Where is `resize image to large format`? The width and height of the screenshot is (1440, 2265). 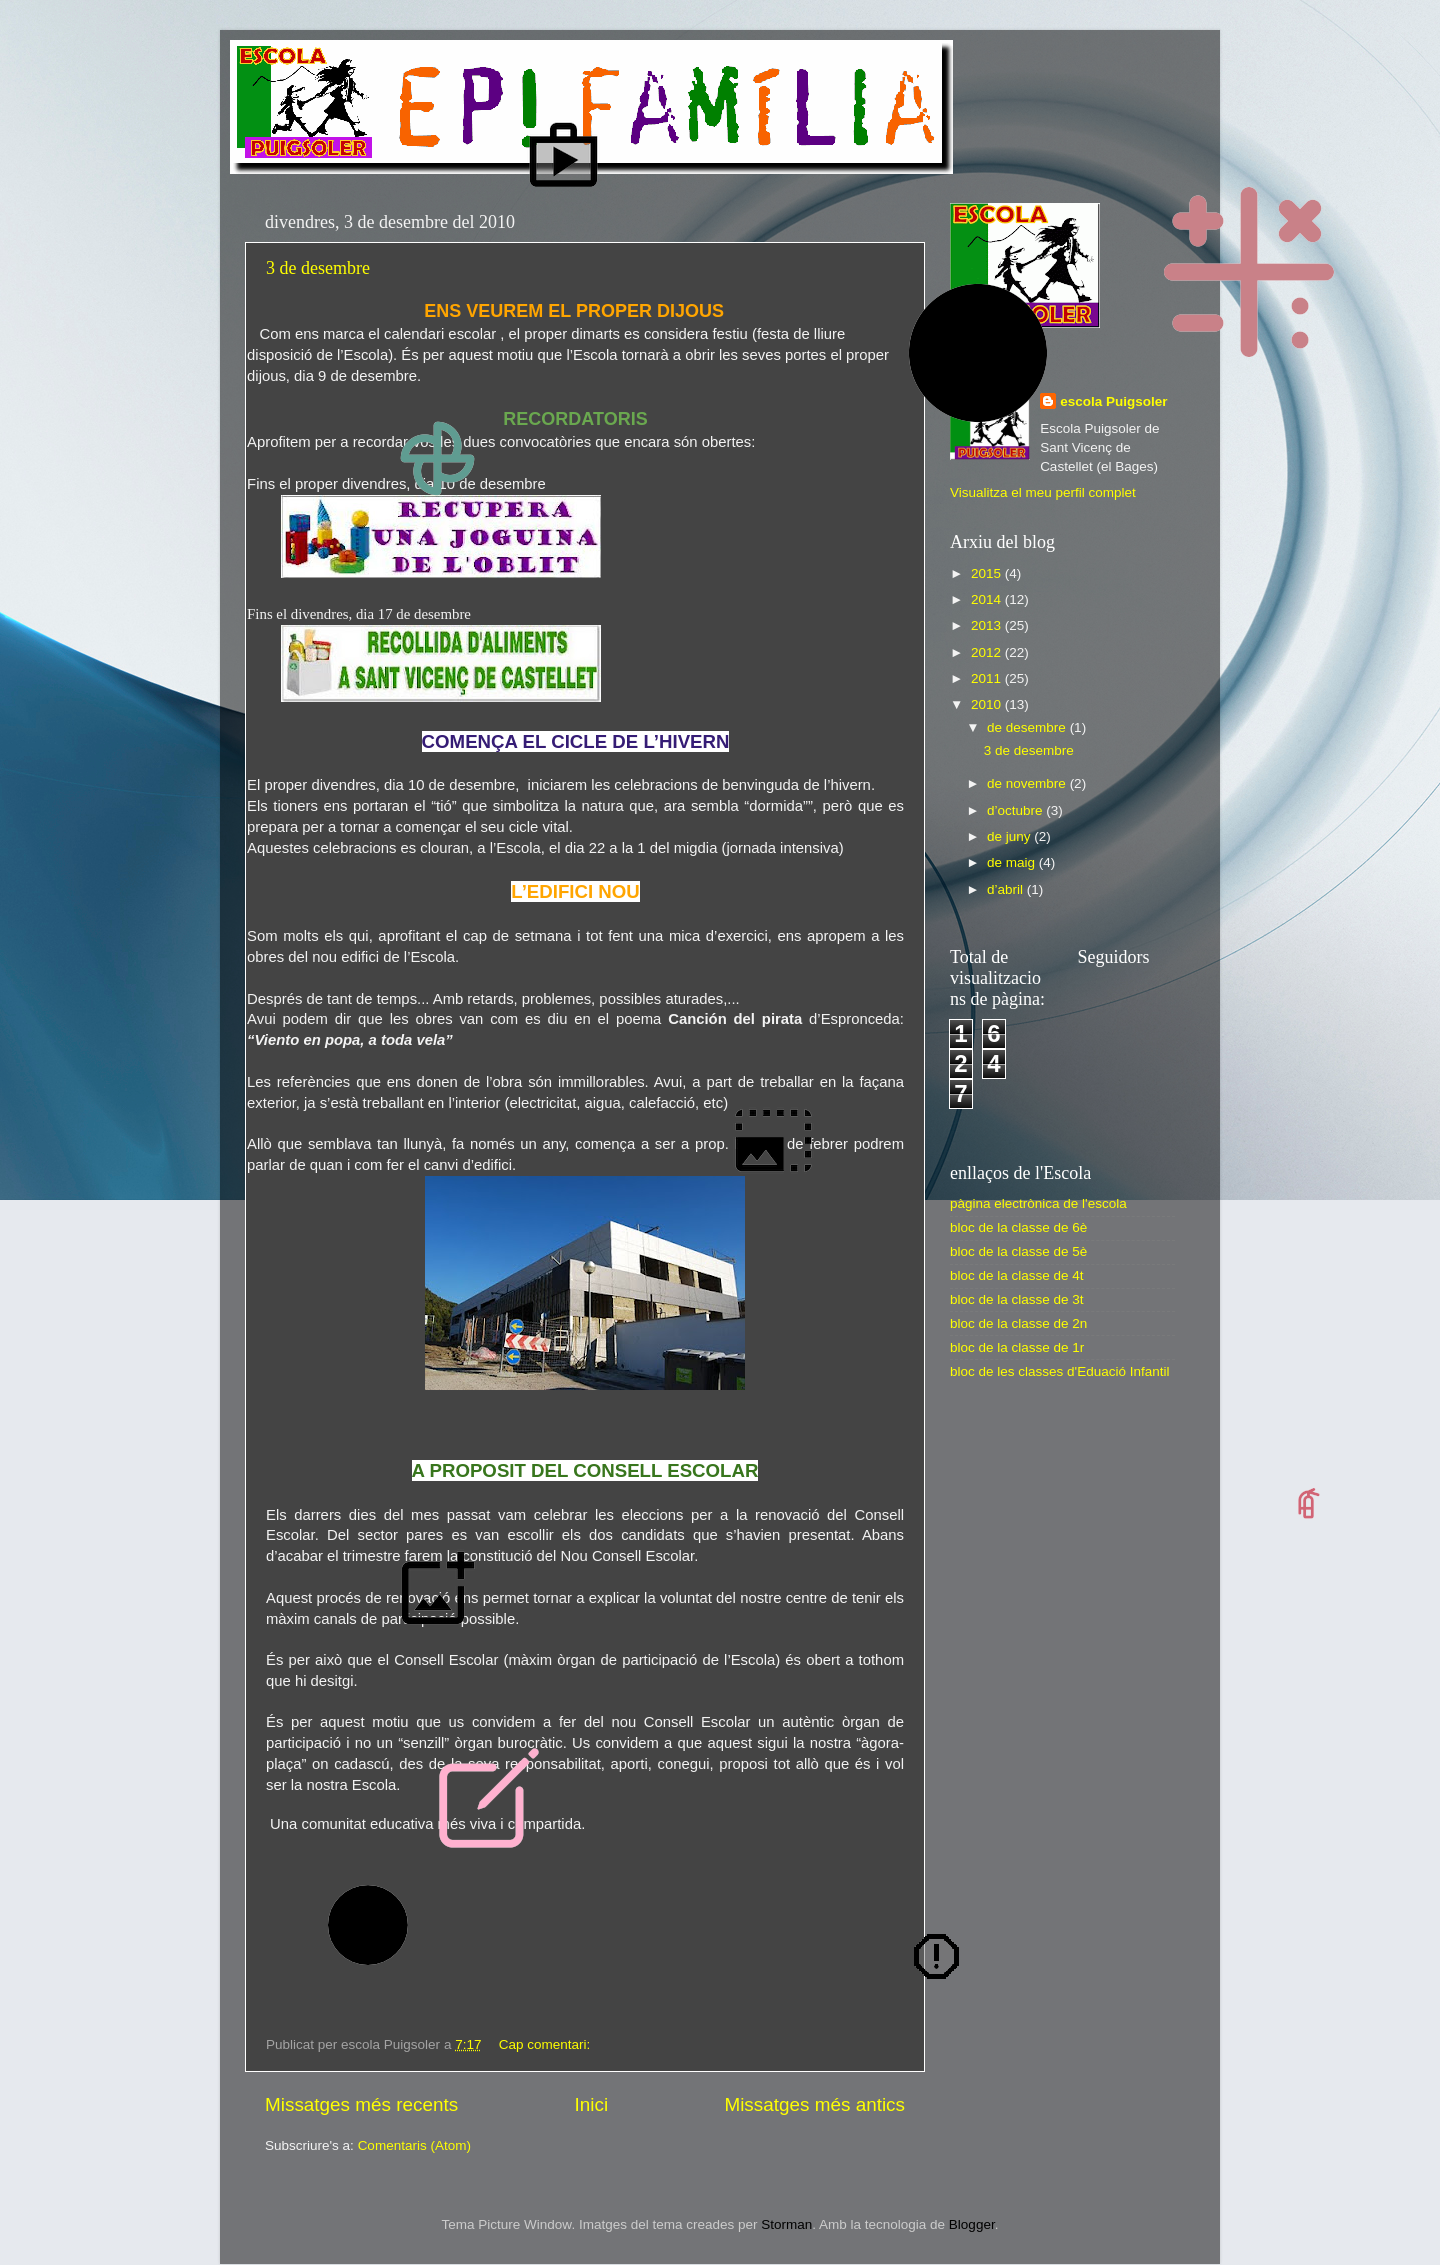 resize image to large format is located at coordinates (773, 1140).